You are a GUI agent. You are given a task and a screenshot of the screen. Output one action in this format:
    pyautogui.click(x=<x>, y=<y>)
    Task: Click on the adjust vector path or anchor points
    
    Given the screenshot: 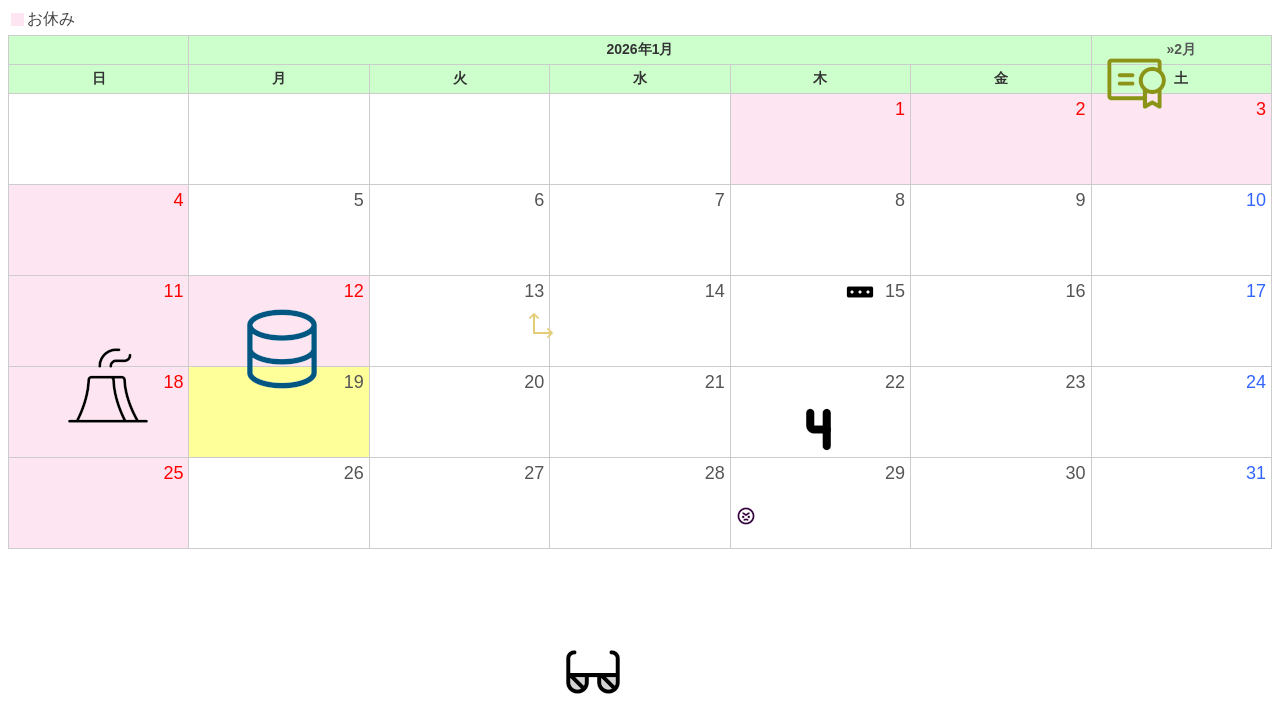 What is the action you would take?
    pyautogui.click(x=540, y=325)
    